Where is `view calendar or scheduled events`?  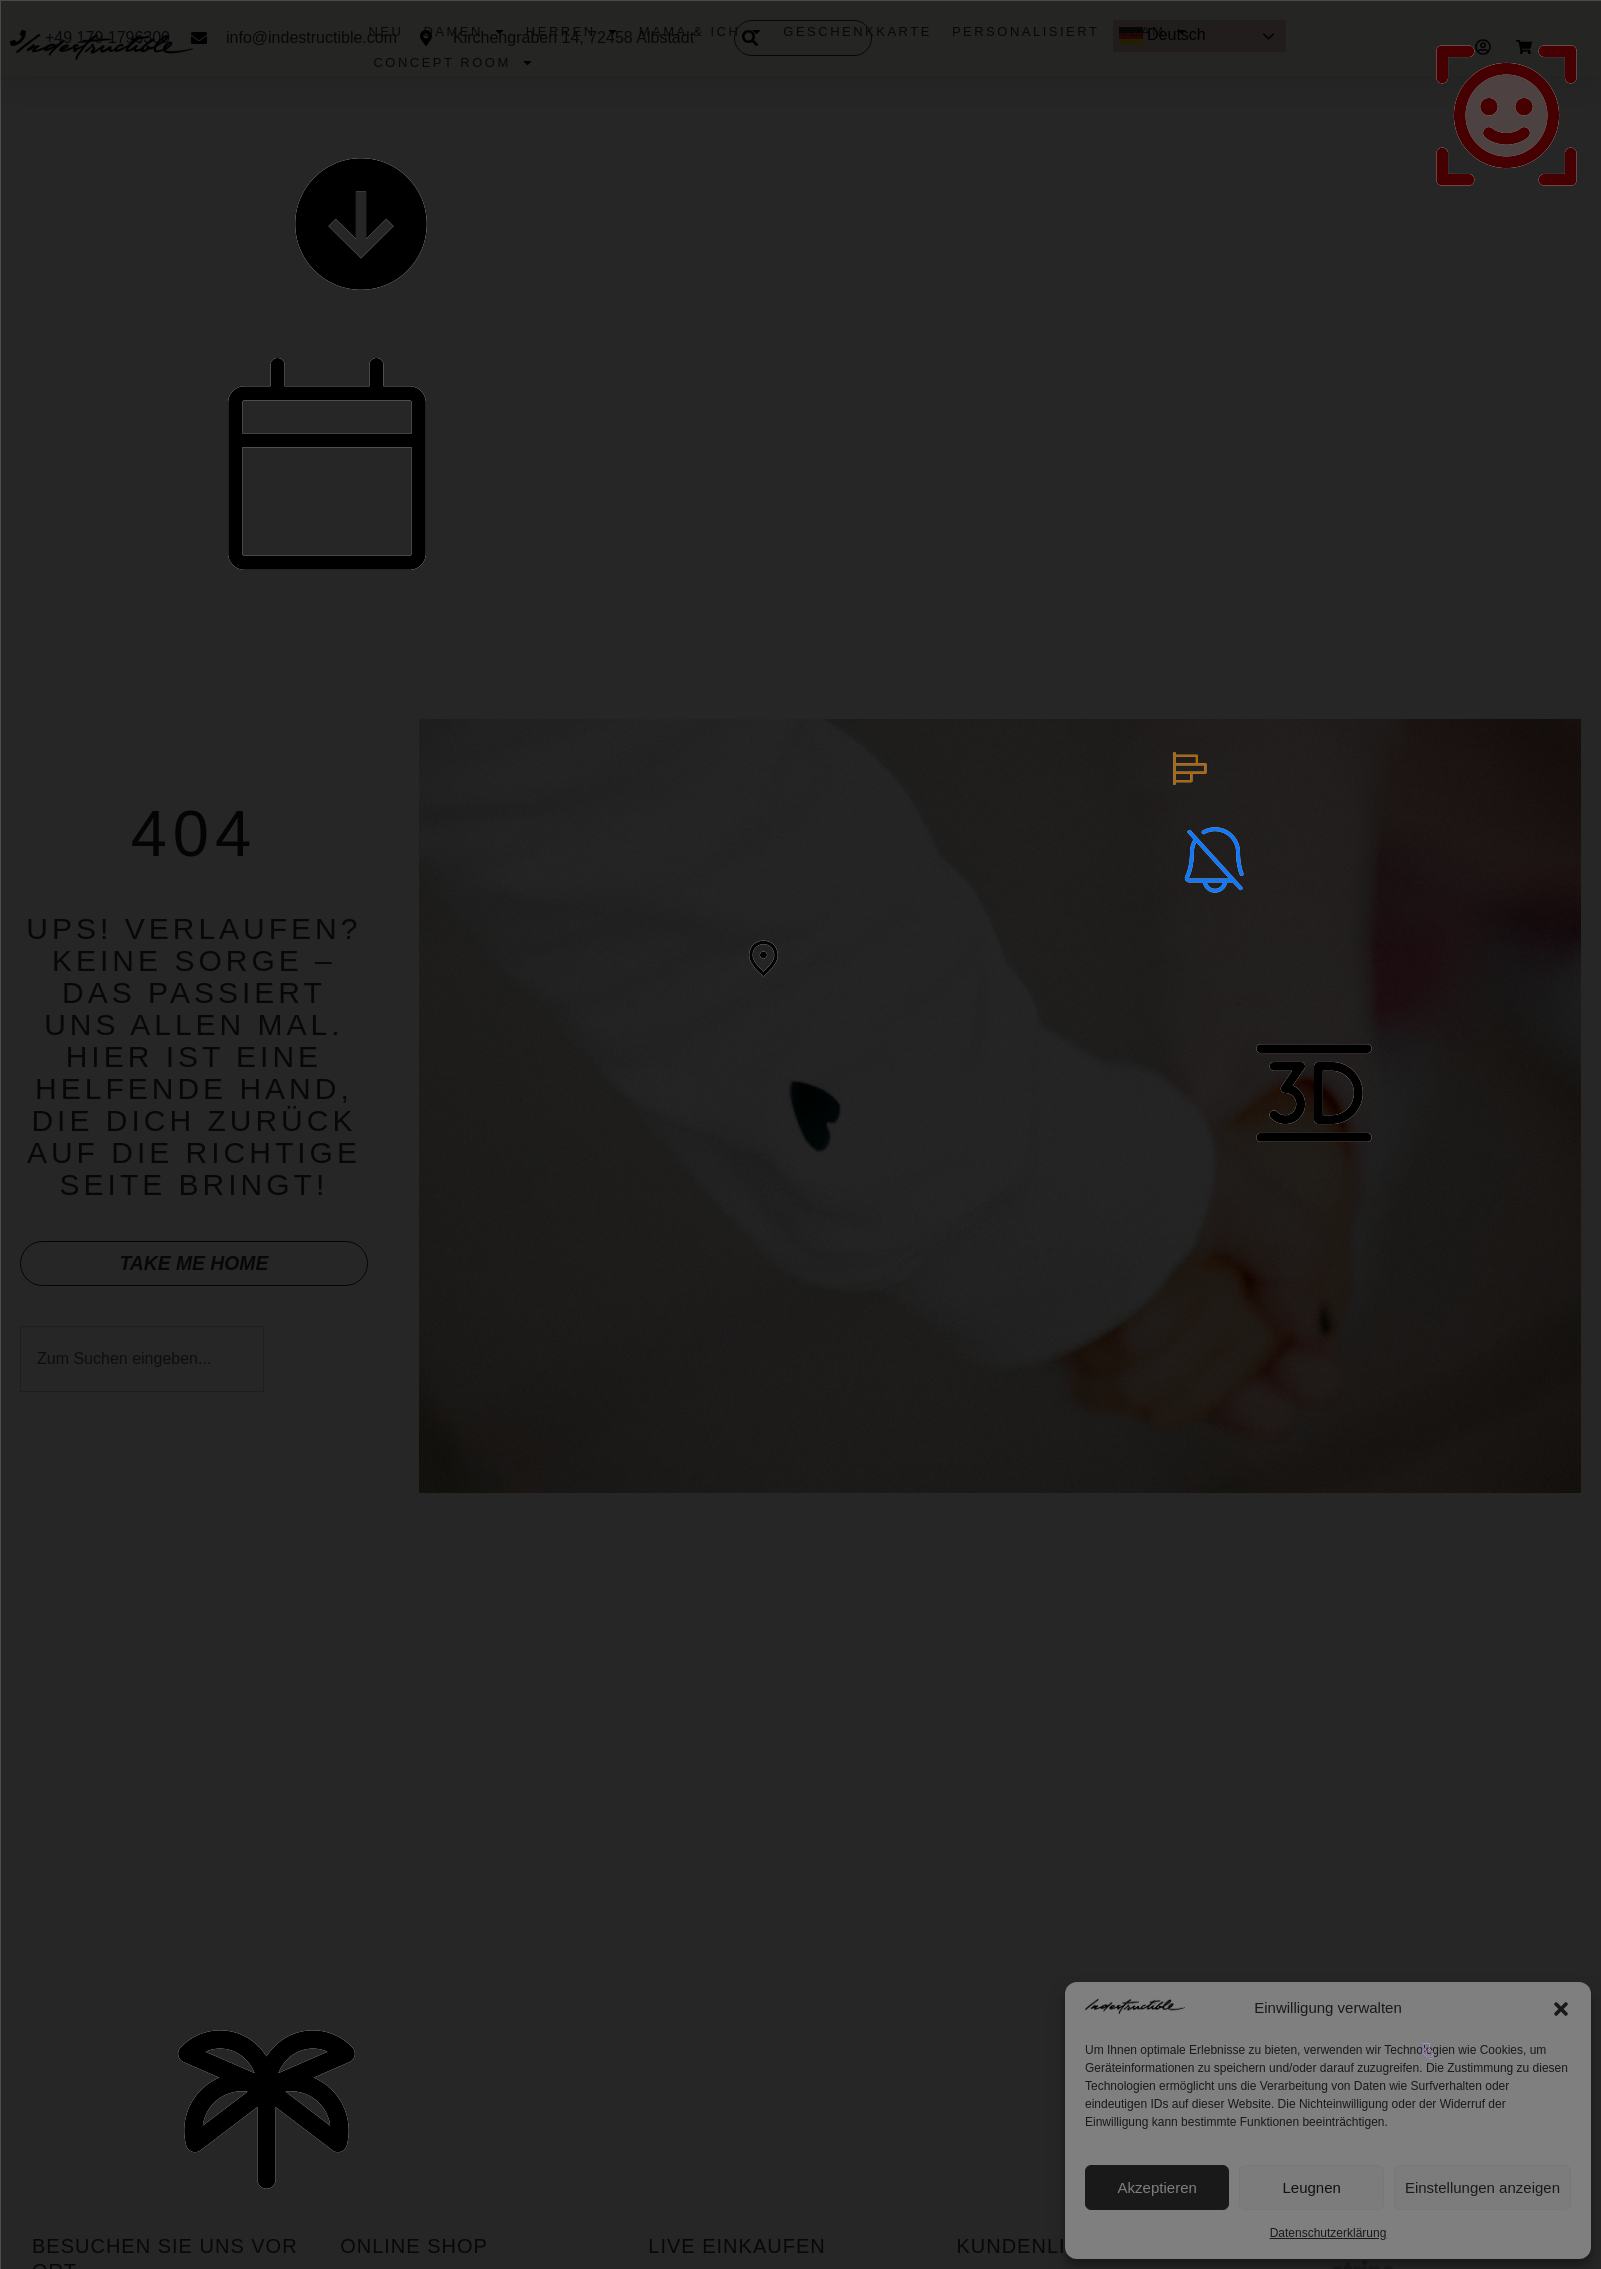 view calendar or scheduled events is located at coordinates (327, 471).